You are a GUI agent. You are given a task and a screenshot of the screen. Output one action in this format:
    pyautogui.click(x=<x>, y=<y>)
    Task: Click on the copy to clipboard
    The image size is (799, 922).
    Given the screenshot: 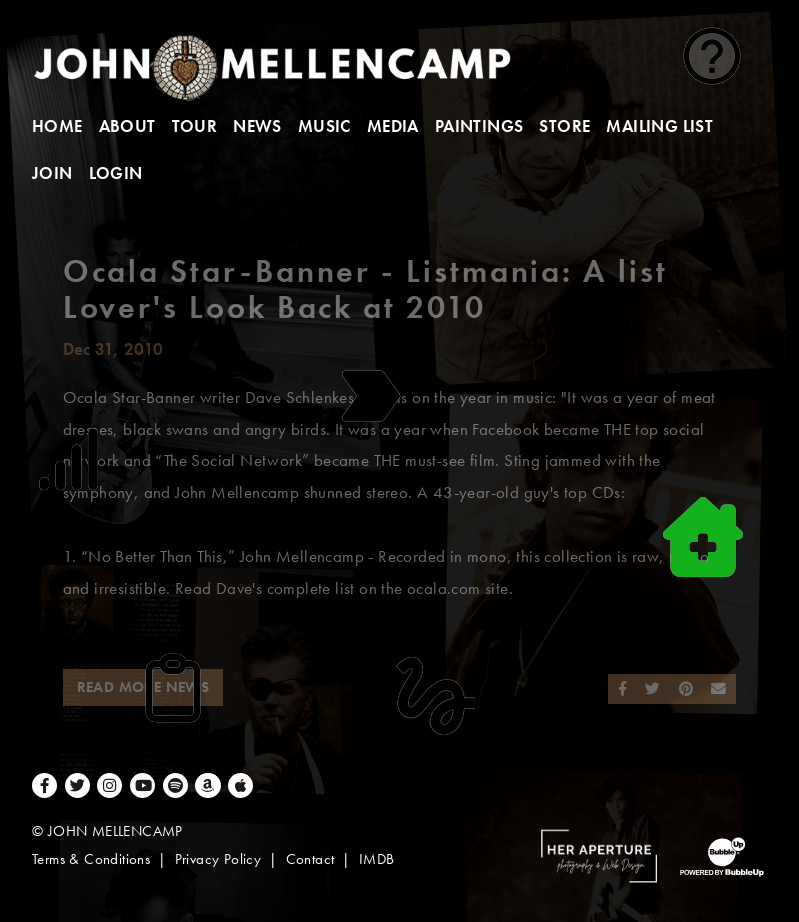 What is the action you would take?
    pyautogui.click(x=173, y=688)
    